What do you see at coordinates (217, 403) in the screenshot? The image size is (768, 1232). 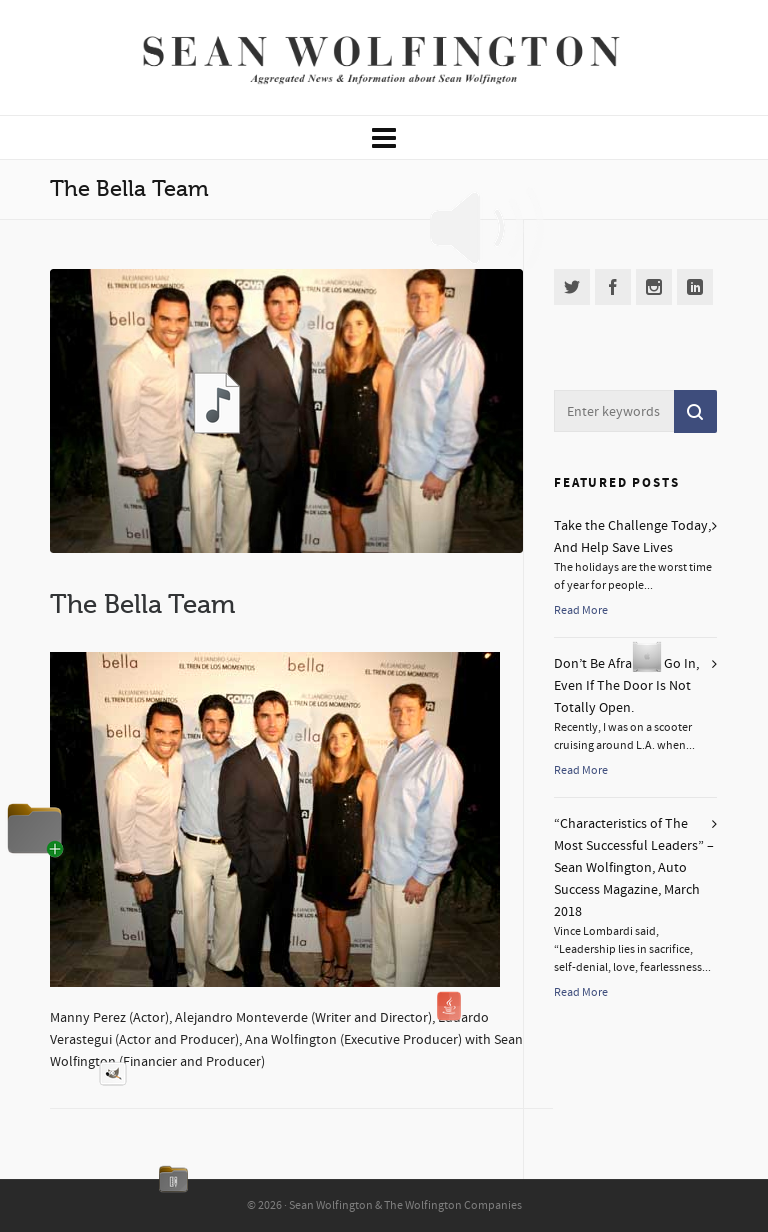 I see `open an audio file` at bounding box center [217, 403].